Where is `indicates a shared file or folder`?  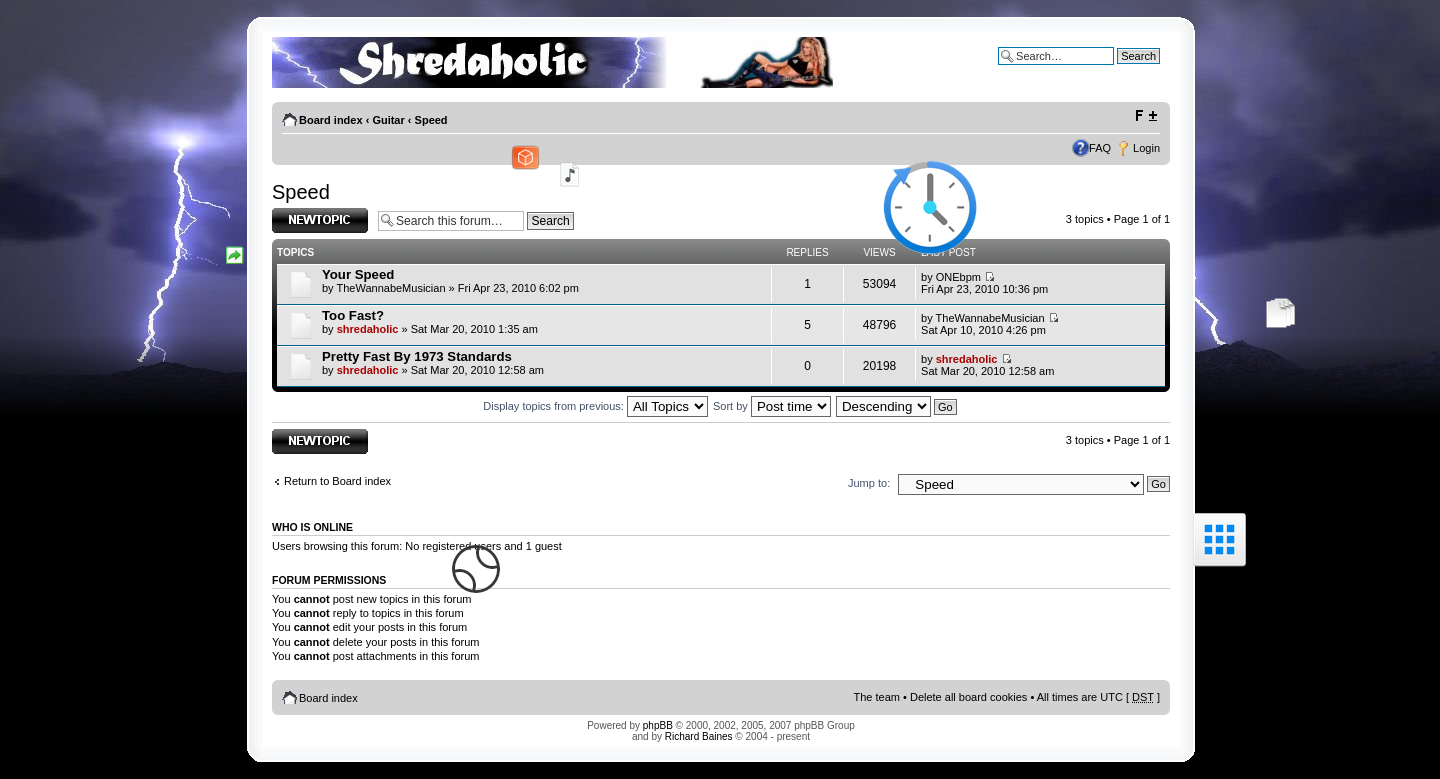 indicates a shared file or folder is located at coordinates (248, 242).